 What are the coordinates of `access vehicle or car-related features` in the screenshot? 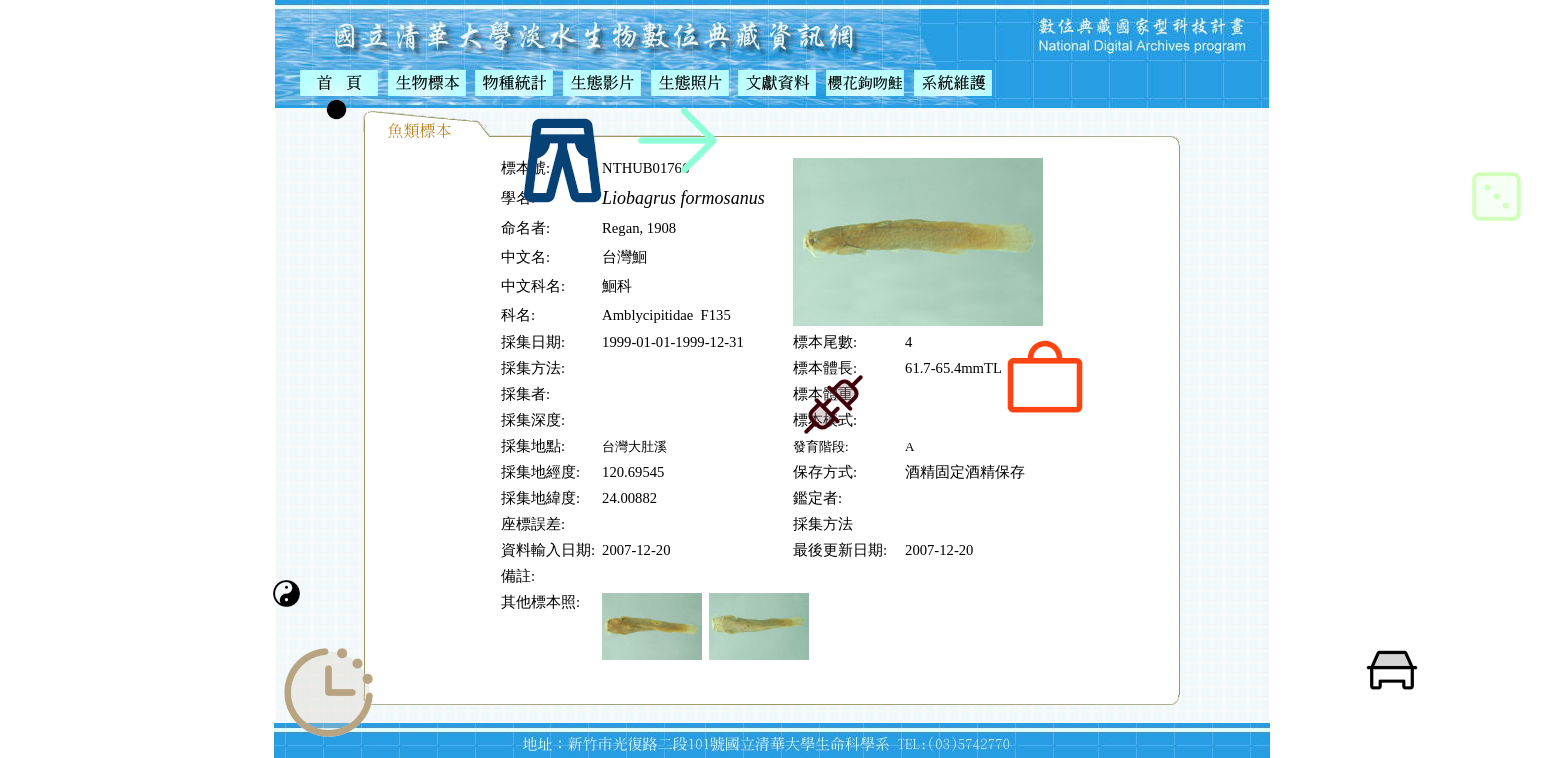 It's located at (1392, 671).